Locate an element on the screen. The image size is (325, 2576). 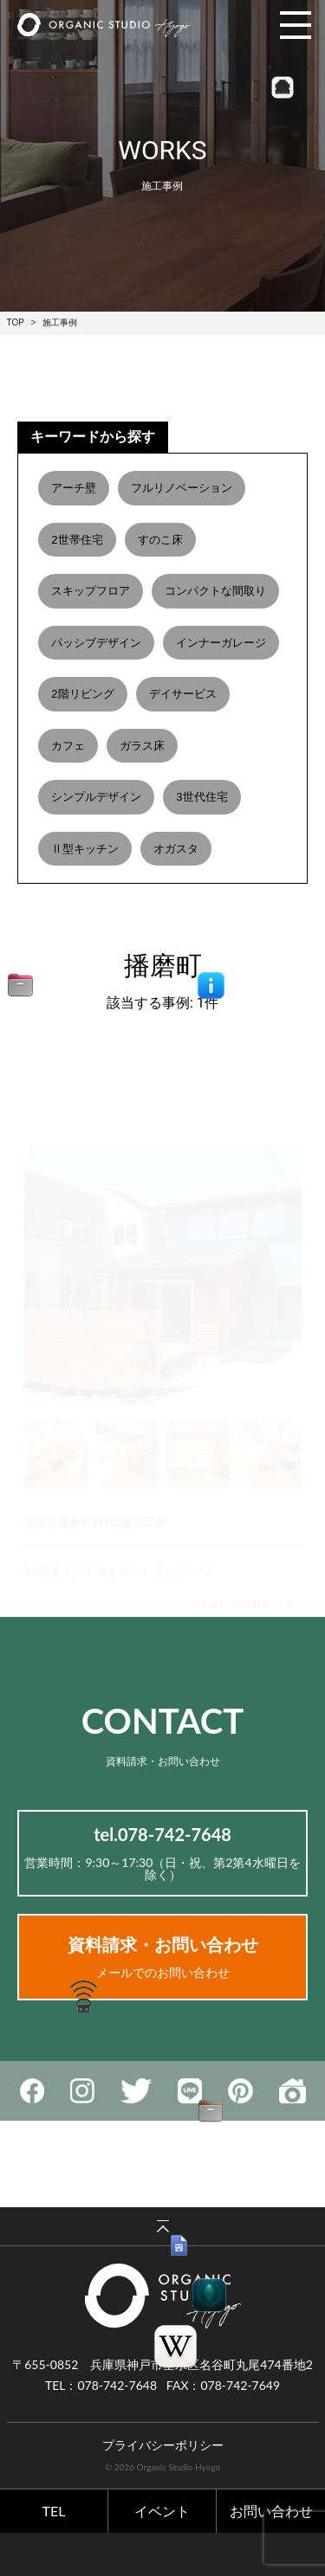
a Microsoft Visio diagram file is located at coordinates (179, 2245).